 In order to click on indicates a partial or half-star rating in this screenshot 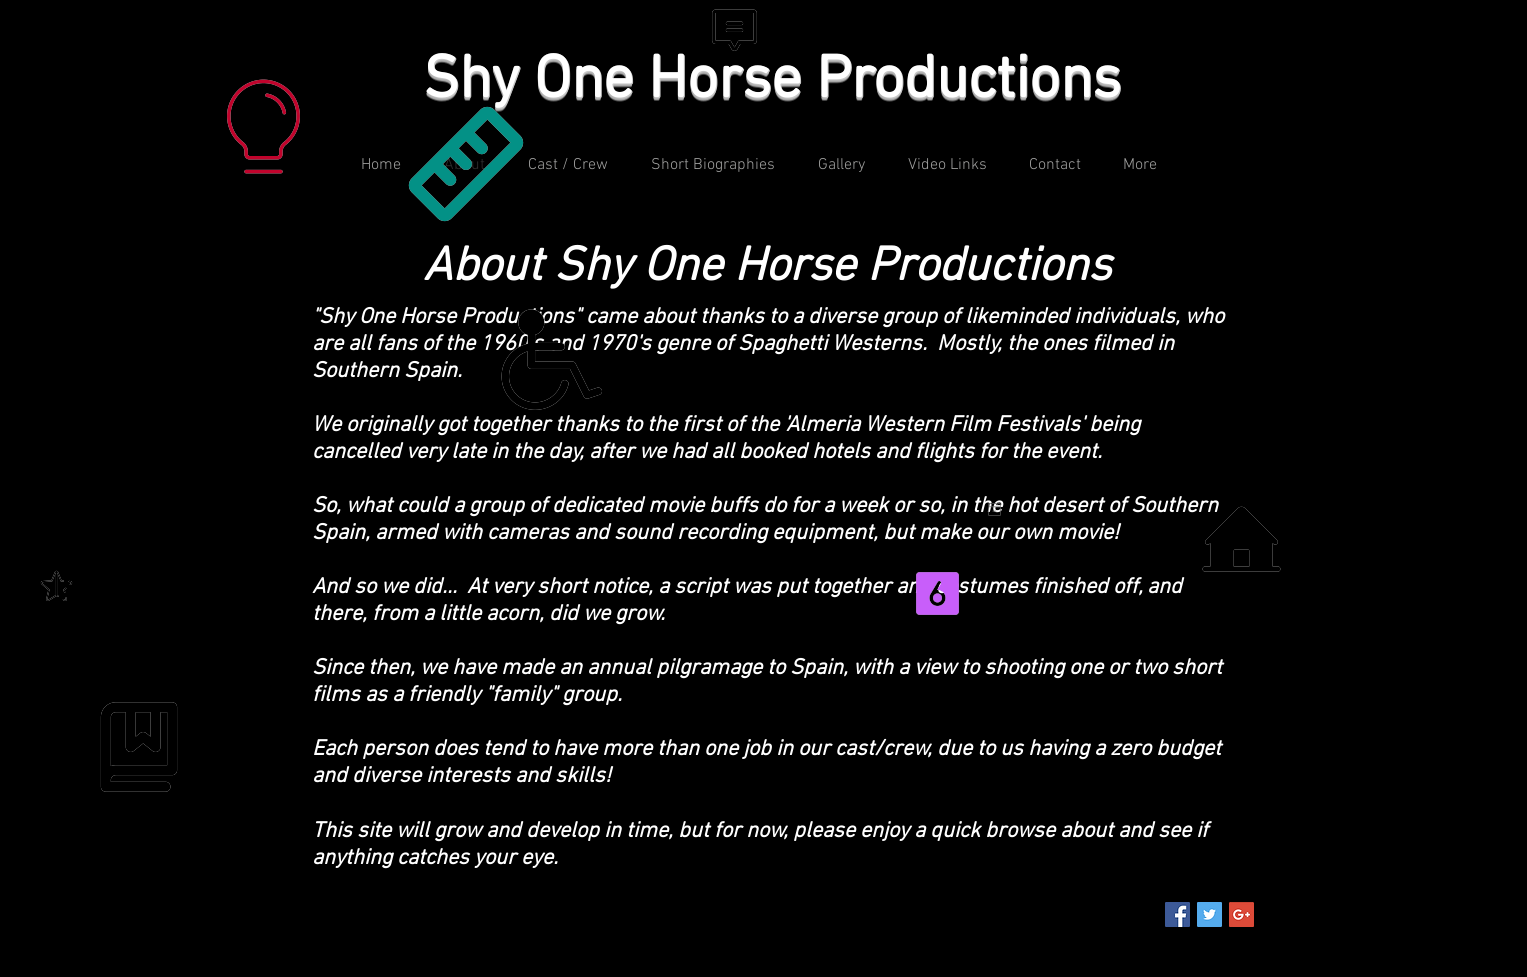, I will do `click(56, 586)`.